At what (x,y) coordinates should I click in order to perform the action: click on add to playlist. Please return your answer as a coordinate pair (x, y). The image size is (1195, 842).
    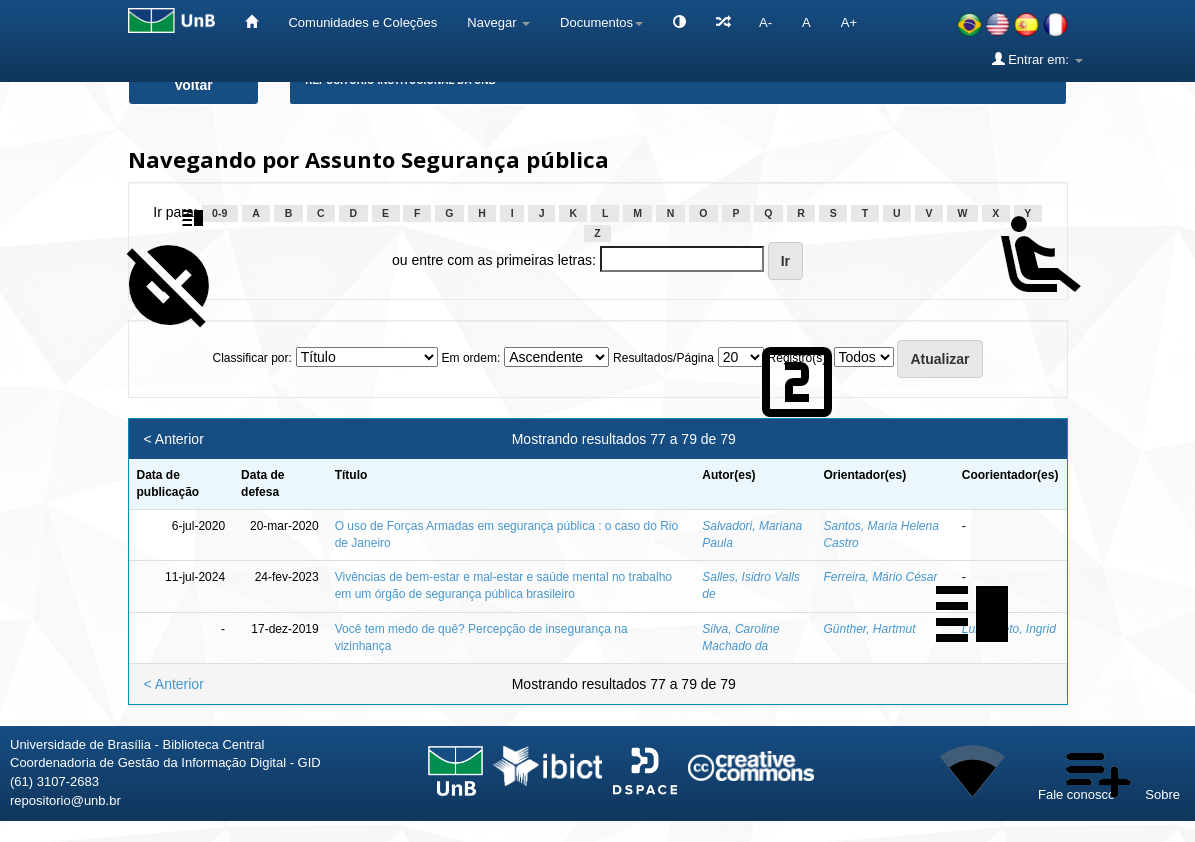
    Looking at the image, I should click on (1098, 772).